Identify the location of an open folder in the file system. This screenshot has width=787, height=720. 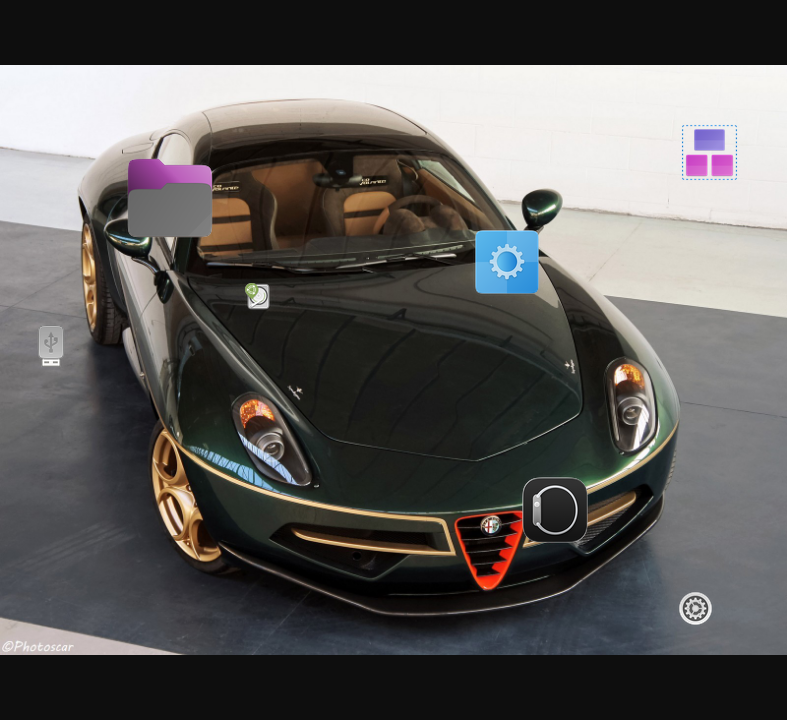
(170, 198).